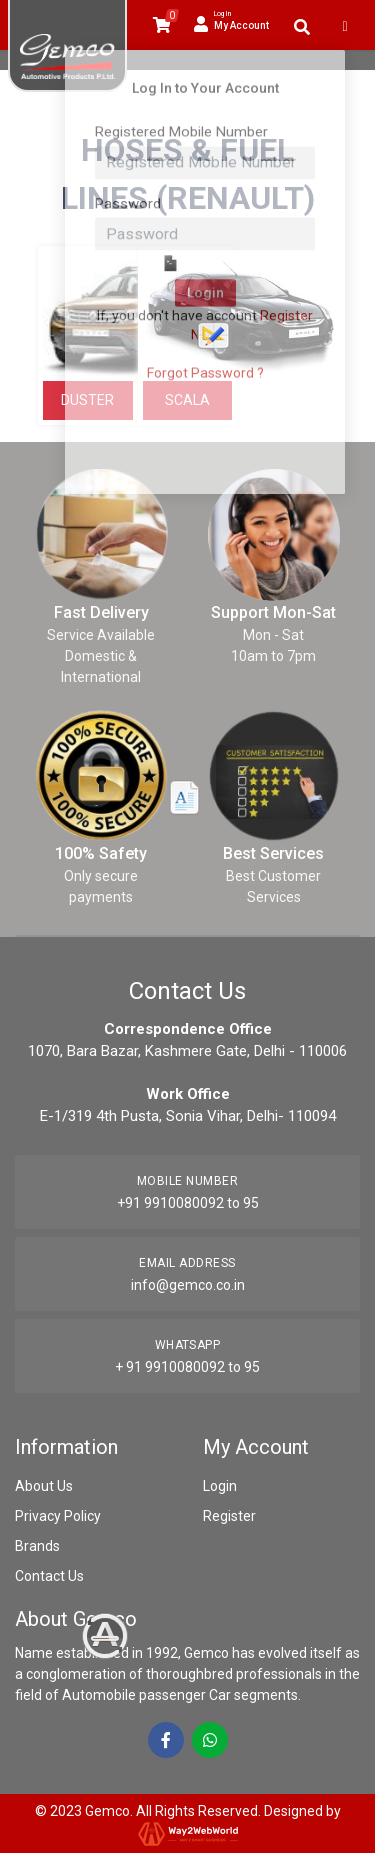 Image resolution: width=375 pixels, height=1853 pixels. Describe the element at coordinates (184, 797) in the screenshot. I see `a word processor or text document file` at that location.